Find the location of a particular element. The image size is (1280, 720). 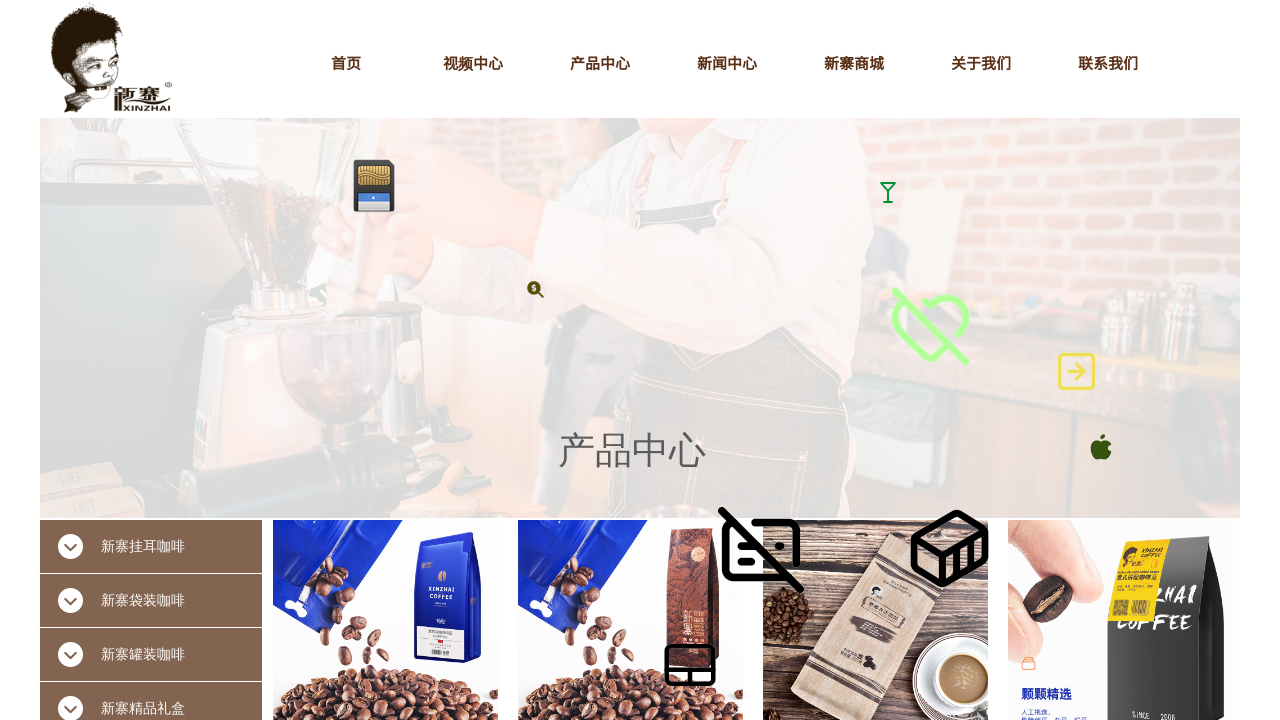

access touchpad settings is located at coordinates (690, 665).